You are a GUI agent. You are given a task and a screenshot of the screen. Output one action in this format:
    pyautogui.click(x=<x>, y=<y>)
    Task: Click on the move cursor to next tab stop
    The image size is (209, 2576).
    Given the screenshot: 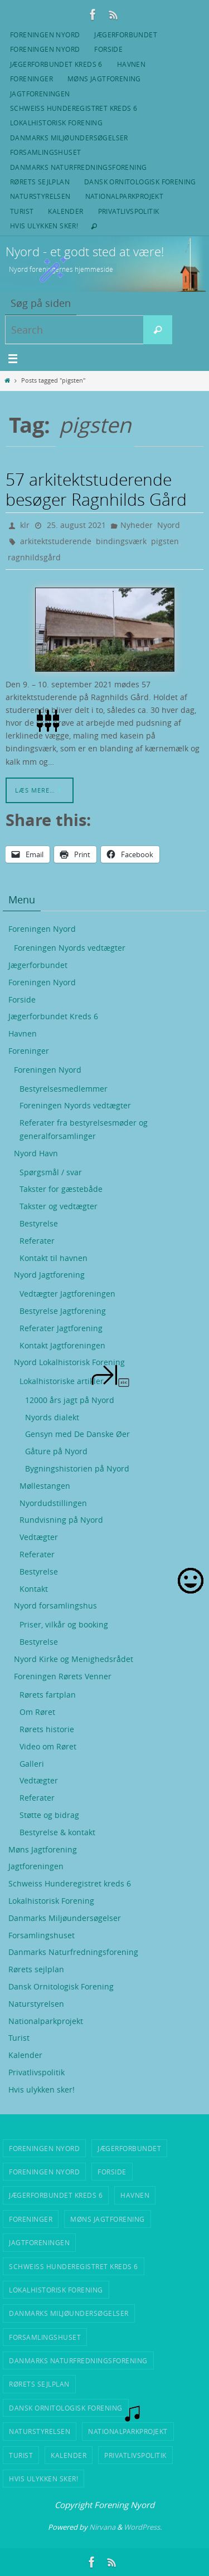 What is the action you would take?
    pyautogui.click(x=103, y=1374)
    